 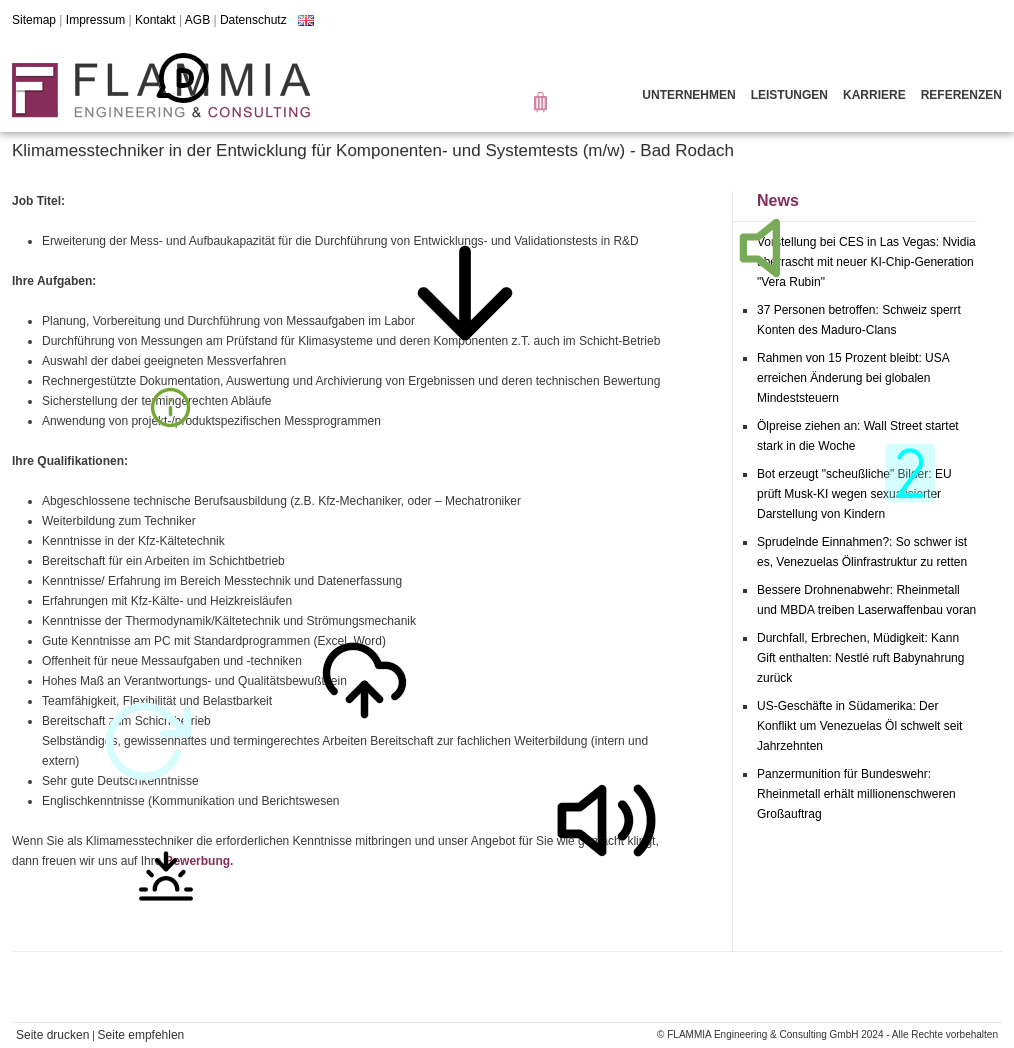 I want to click on upload file to cloud storage, so click(x=364, y=680).